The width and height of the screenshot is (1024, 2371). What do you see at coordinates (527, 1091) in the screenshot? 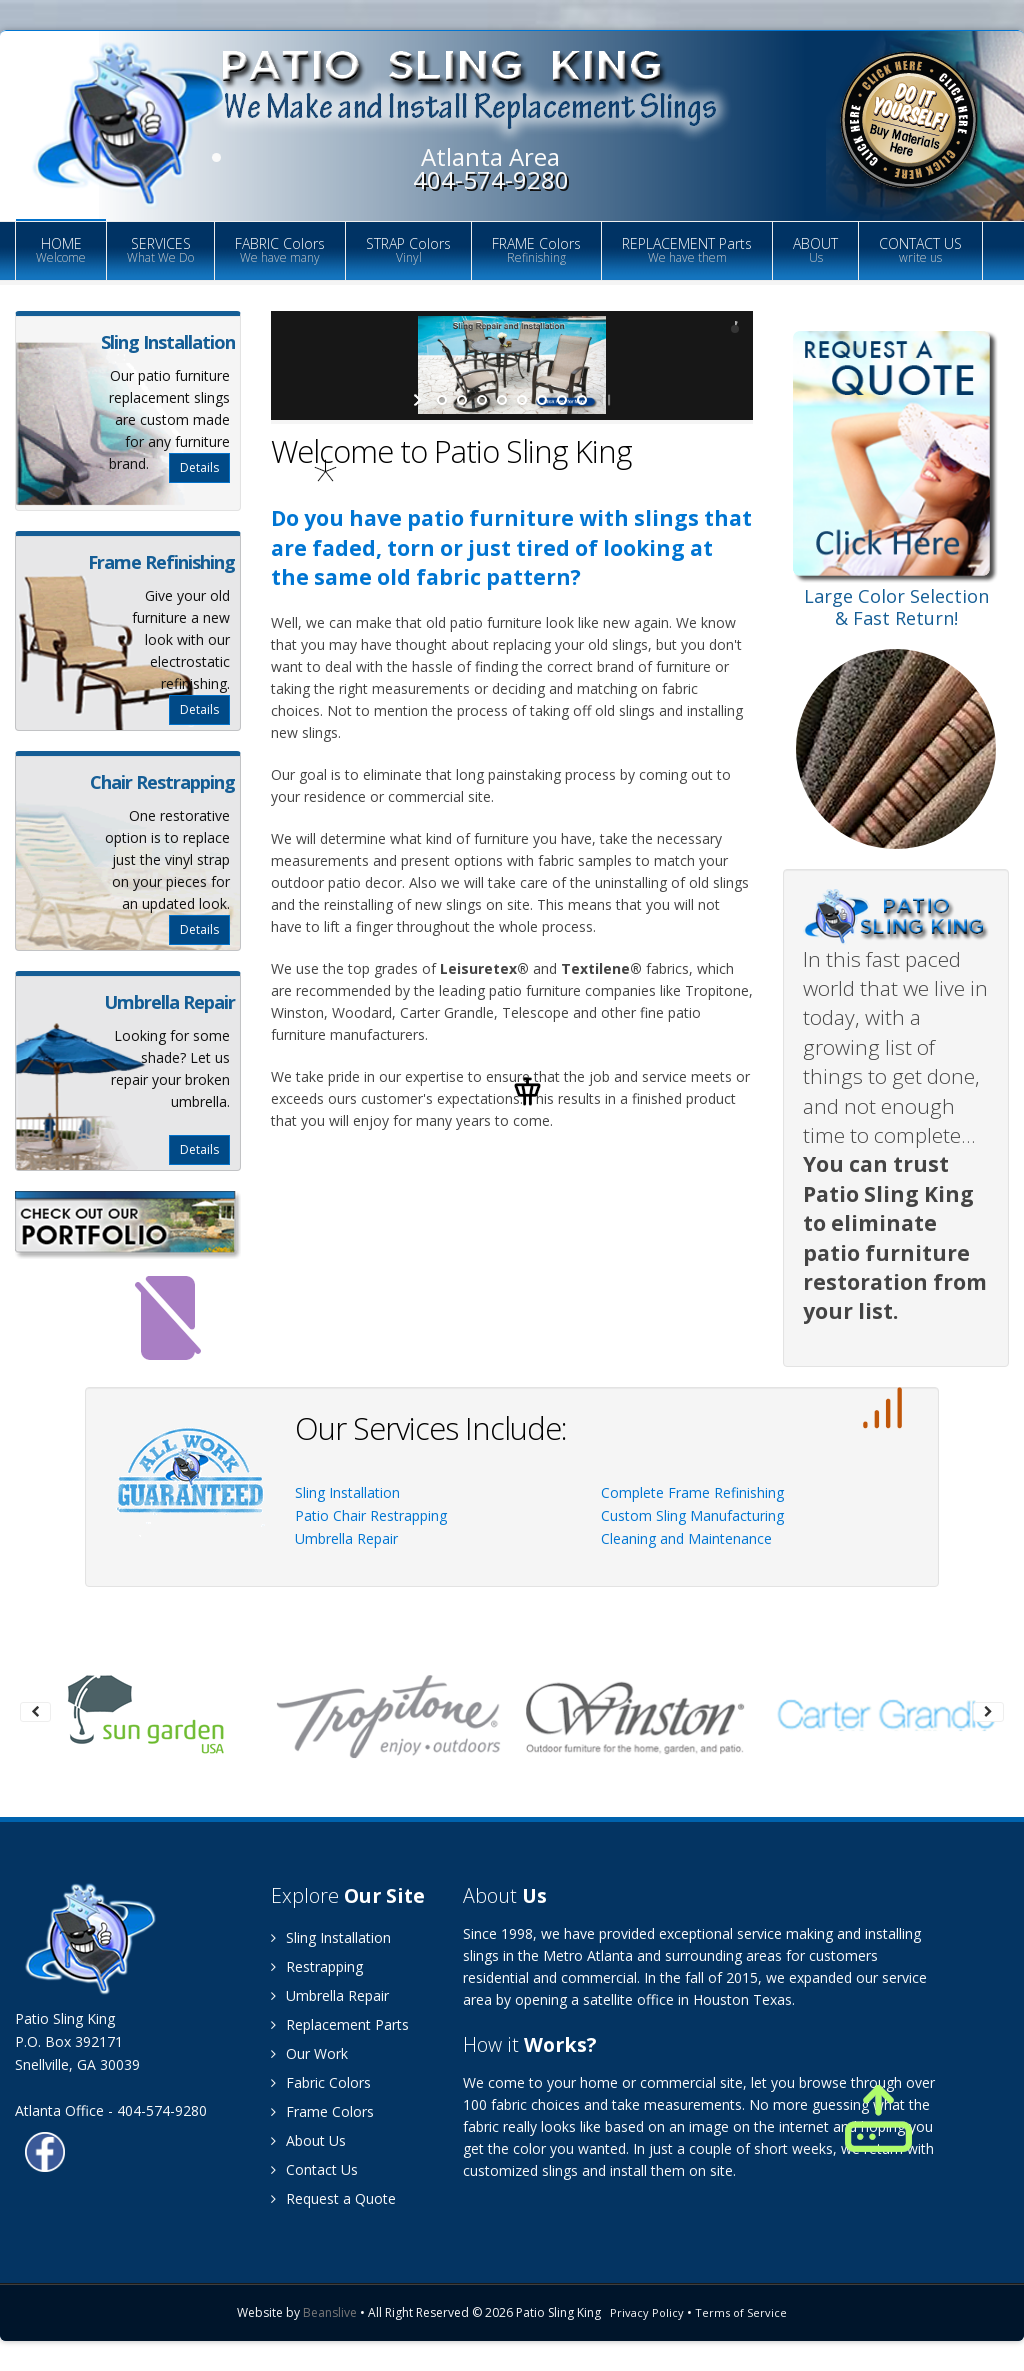
I see `access air traffic control features` at bounding box center [527, 1091].